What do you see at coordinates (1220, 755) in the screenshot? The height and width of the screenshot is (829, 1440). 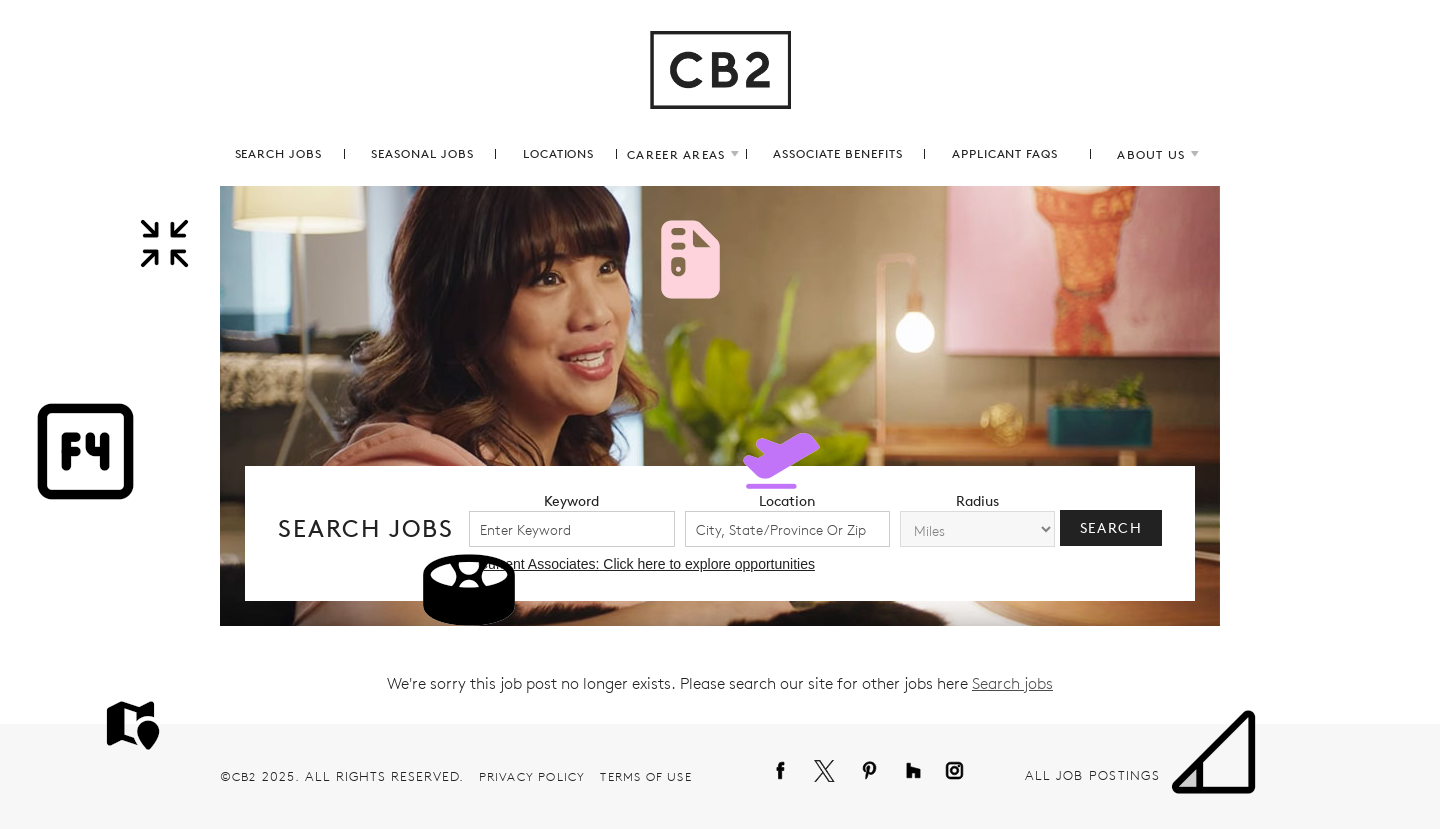 I see `indicates weak cellular signal strength` at bounding box center [1220, 755].